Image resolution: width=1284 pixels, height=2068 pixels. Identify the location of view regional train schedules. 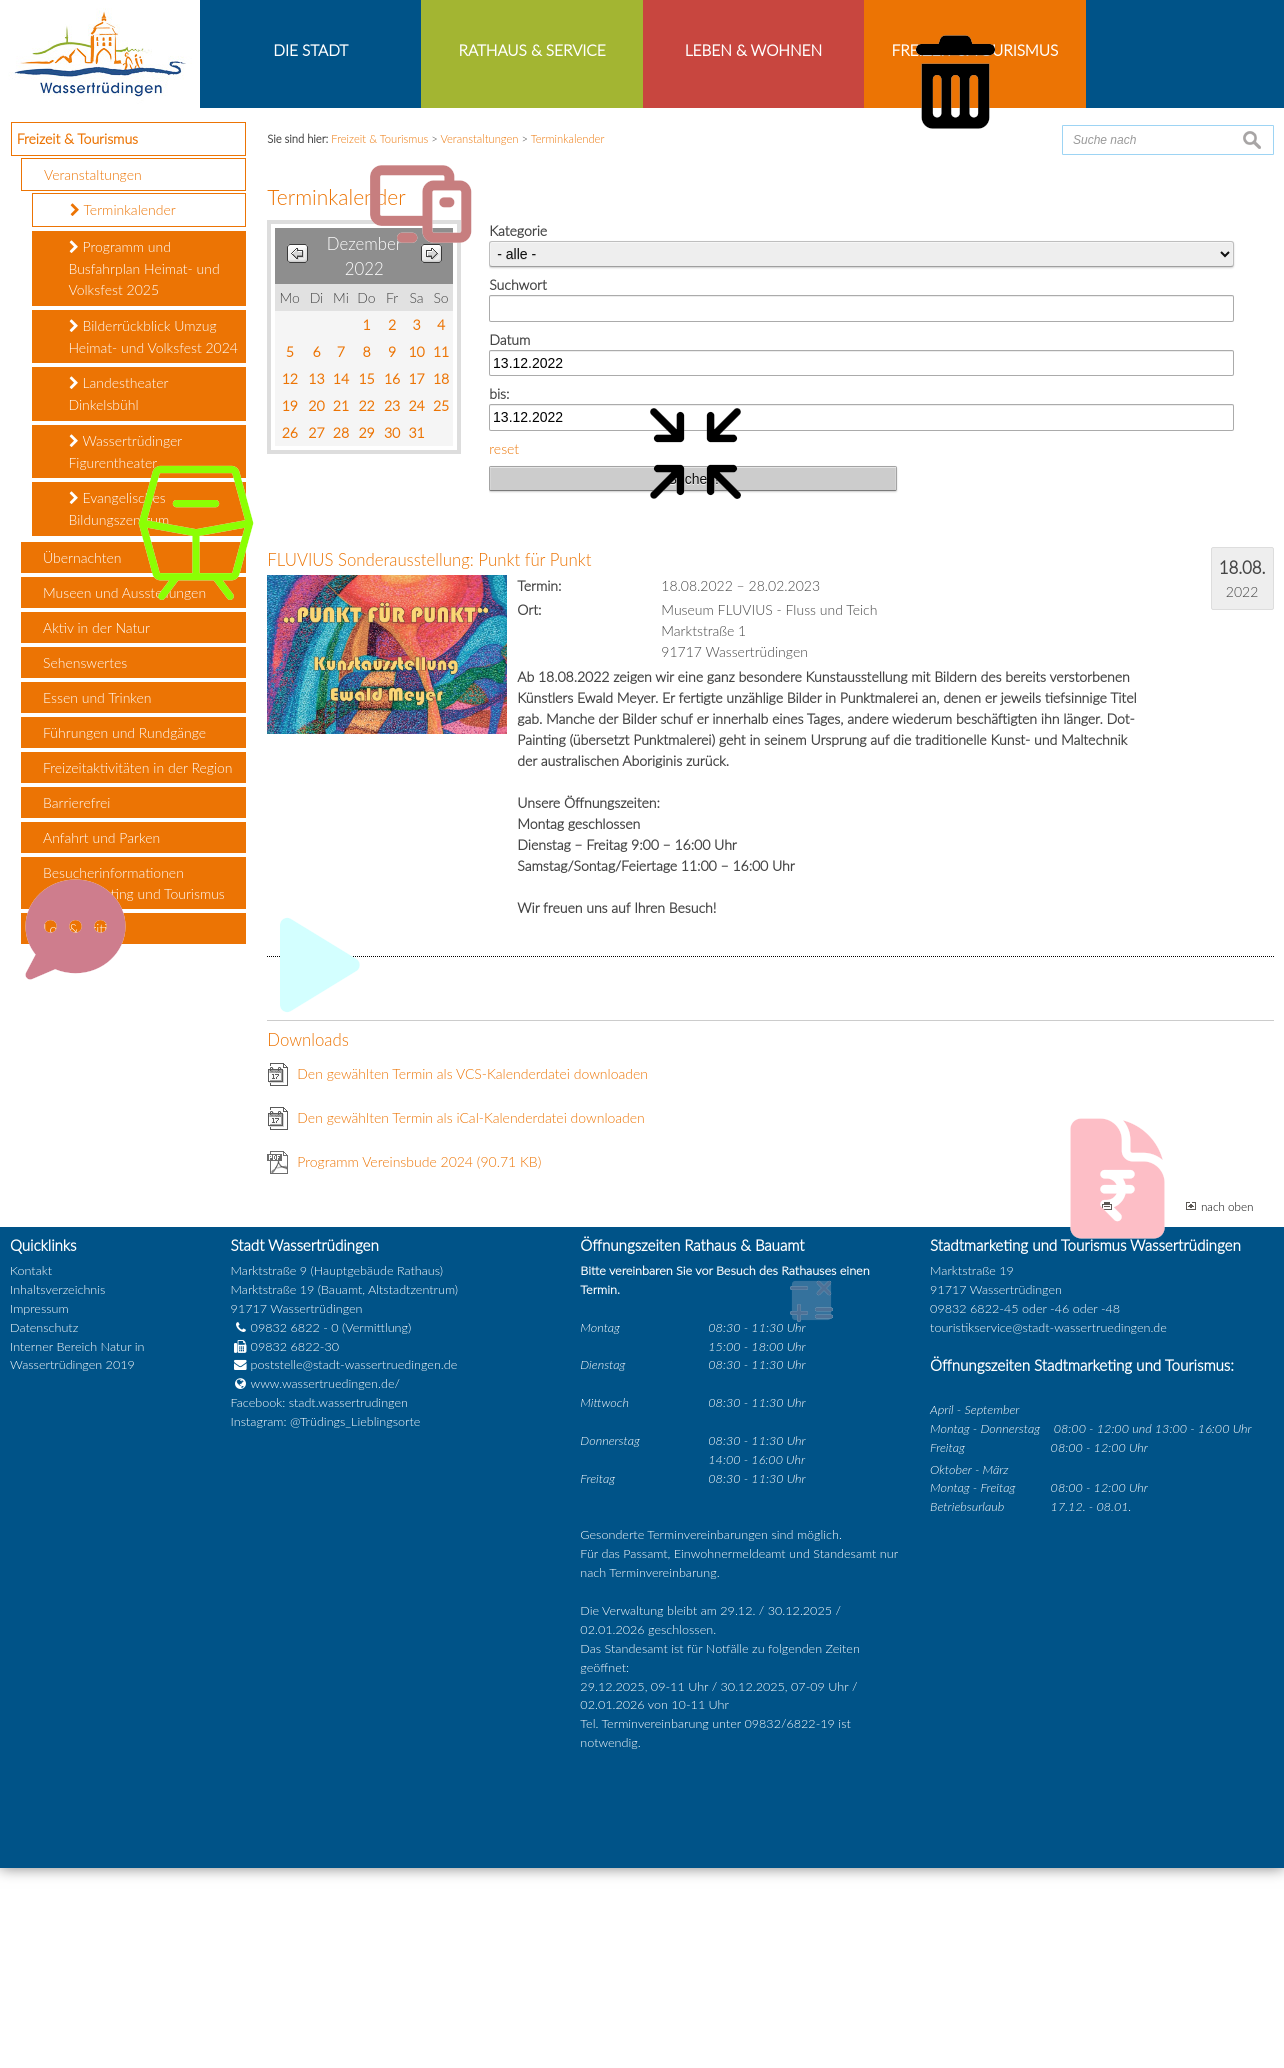
(196, 528).